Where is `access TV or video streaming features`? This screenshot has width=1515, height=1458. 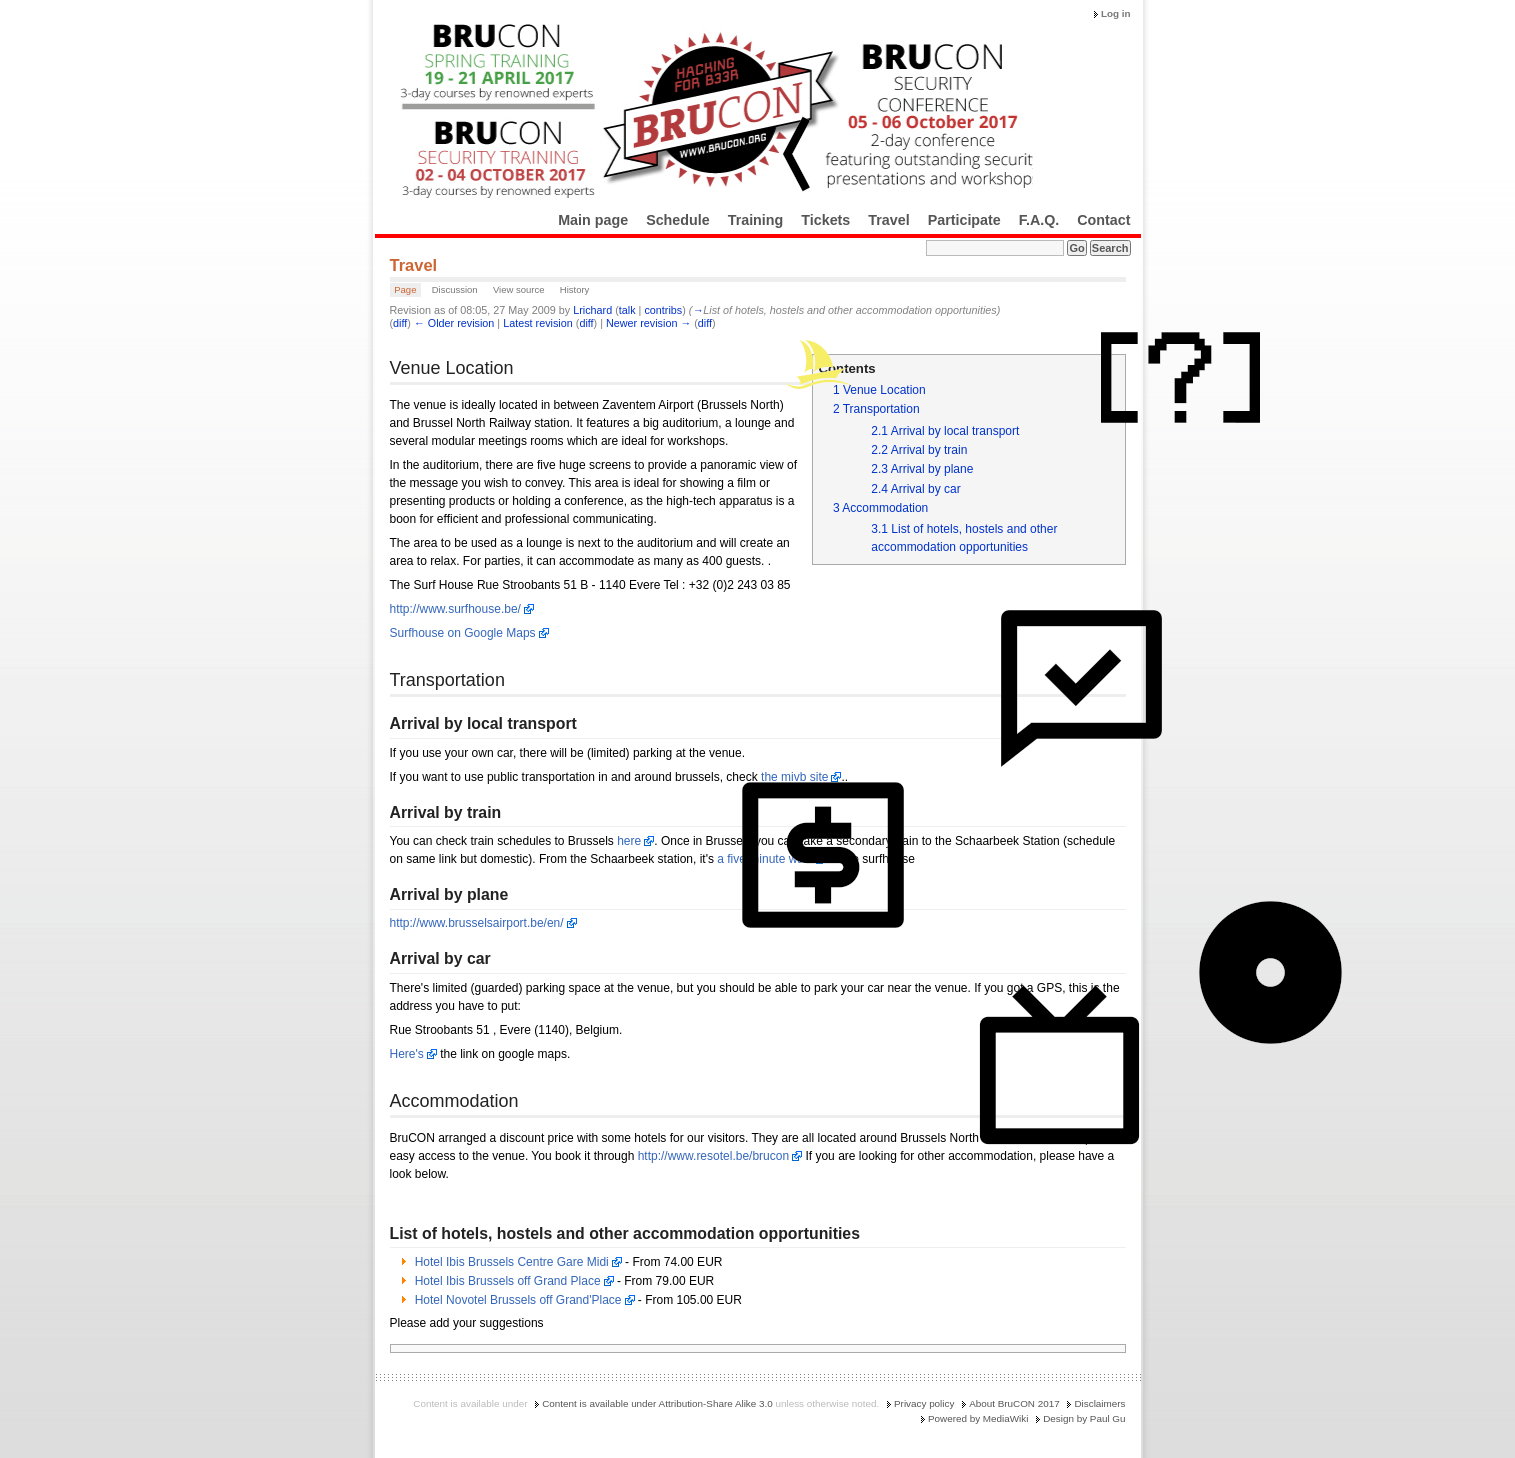 access TV or video streaming features is located at coordinates (1059, 1072).